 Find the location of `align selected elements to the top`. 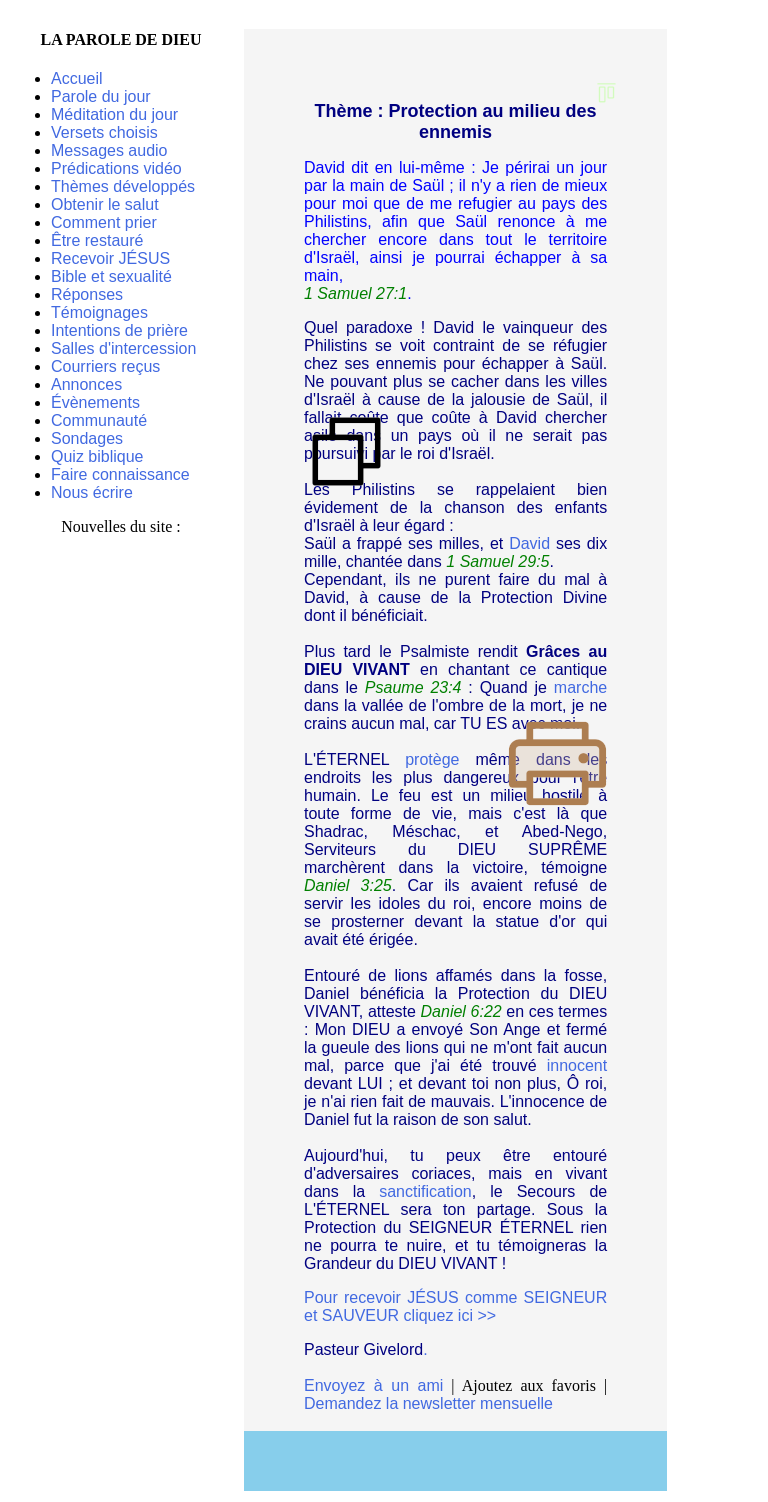

align selected elements to the top is located at coordinates (606, 92).